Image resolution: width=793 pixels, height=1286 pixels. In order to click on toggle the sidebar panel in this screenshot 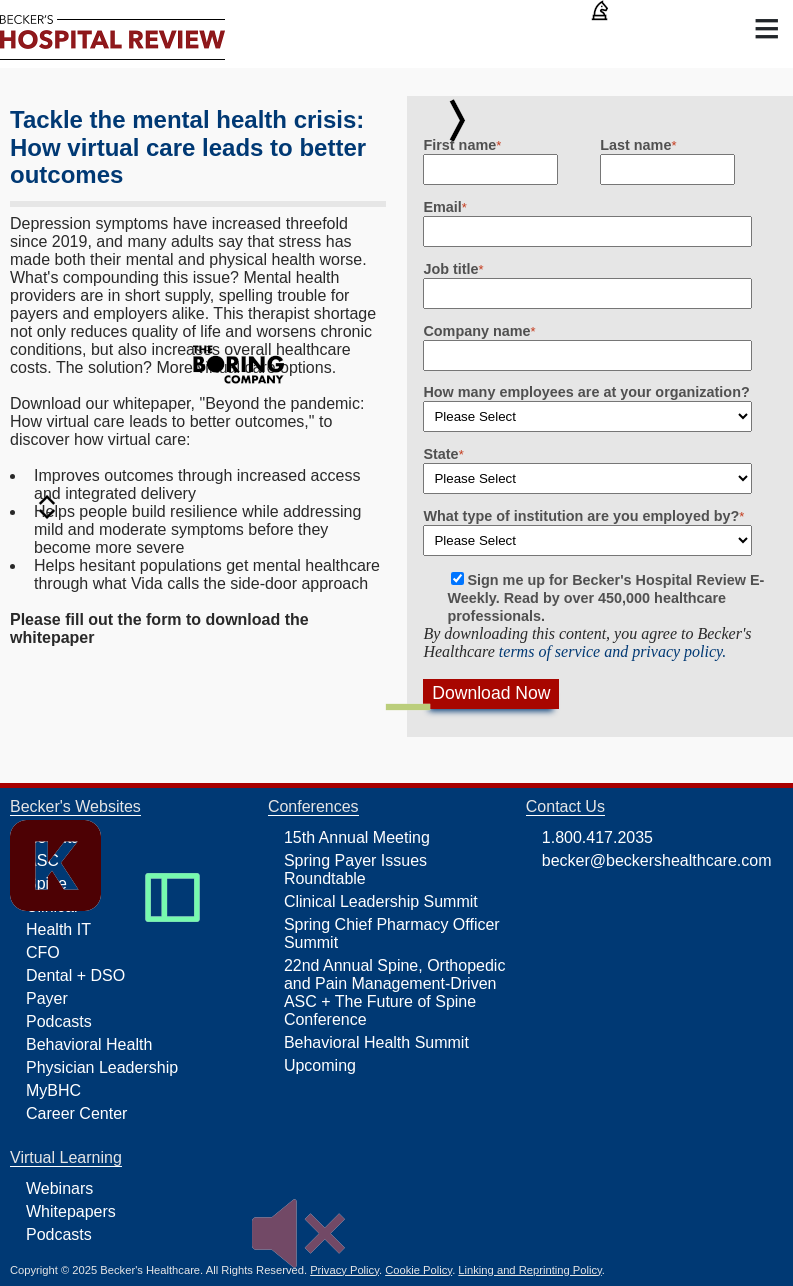, I will do `click(172, 897)`.